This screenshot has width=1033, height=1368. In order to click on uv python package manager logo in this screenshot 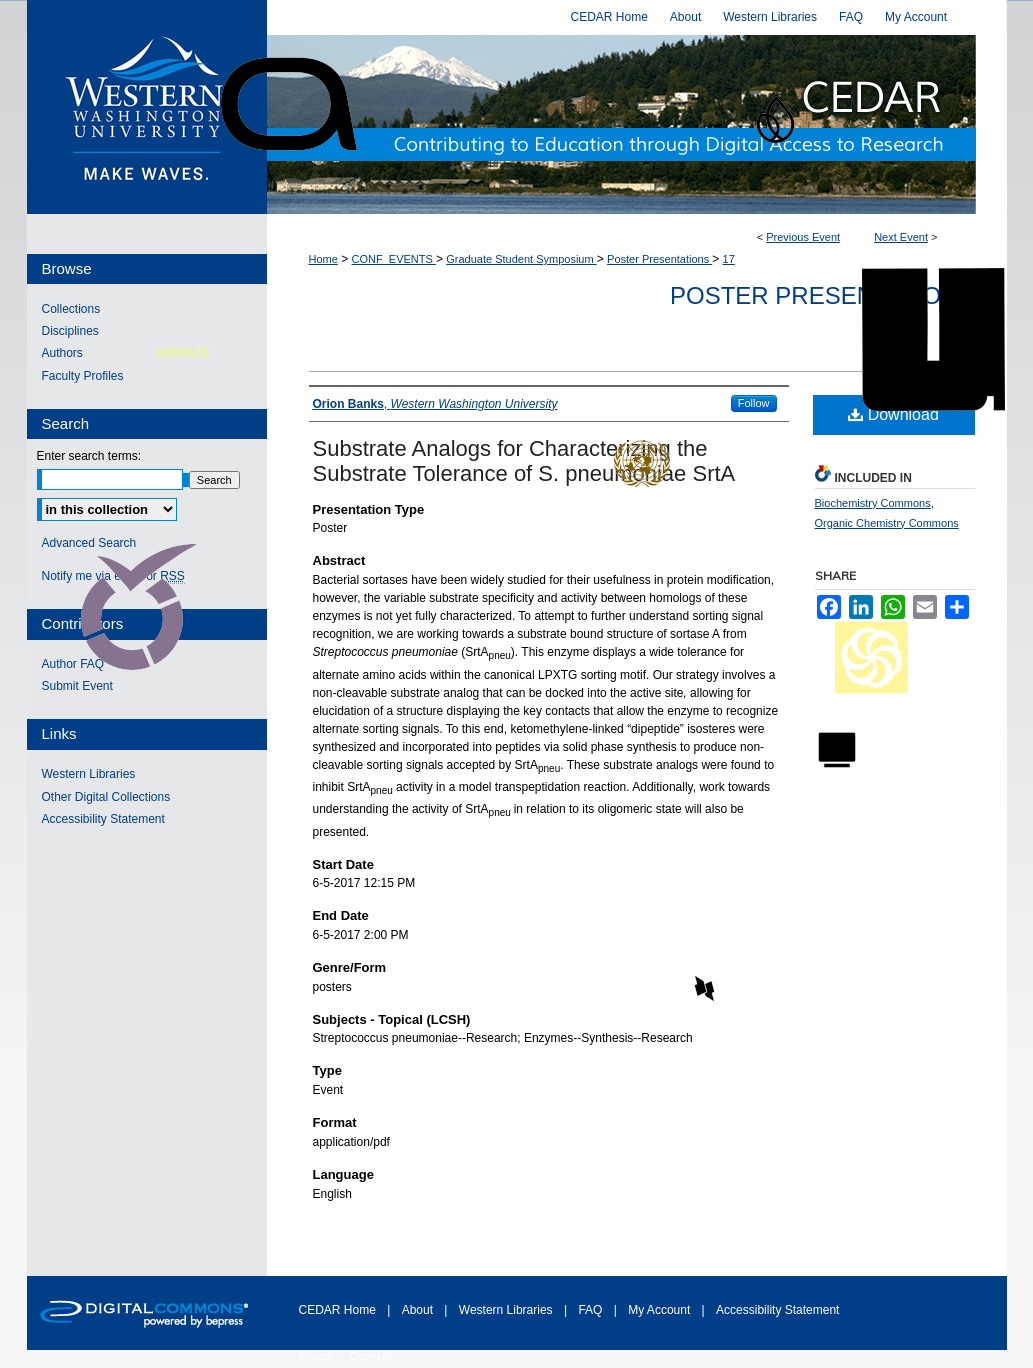, I will do `click(933, 339)`.